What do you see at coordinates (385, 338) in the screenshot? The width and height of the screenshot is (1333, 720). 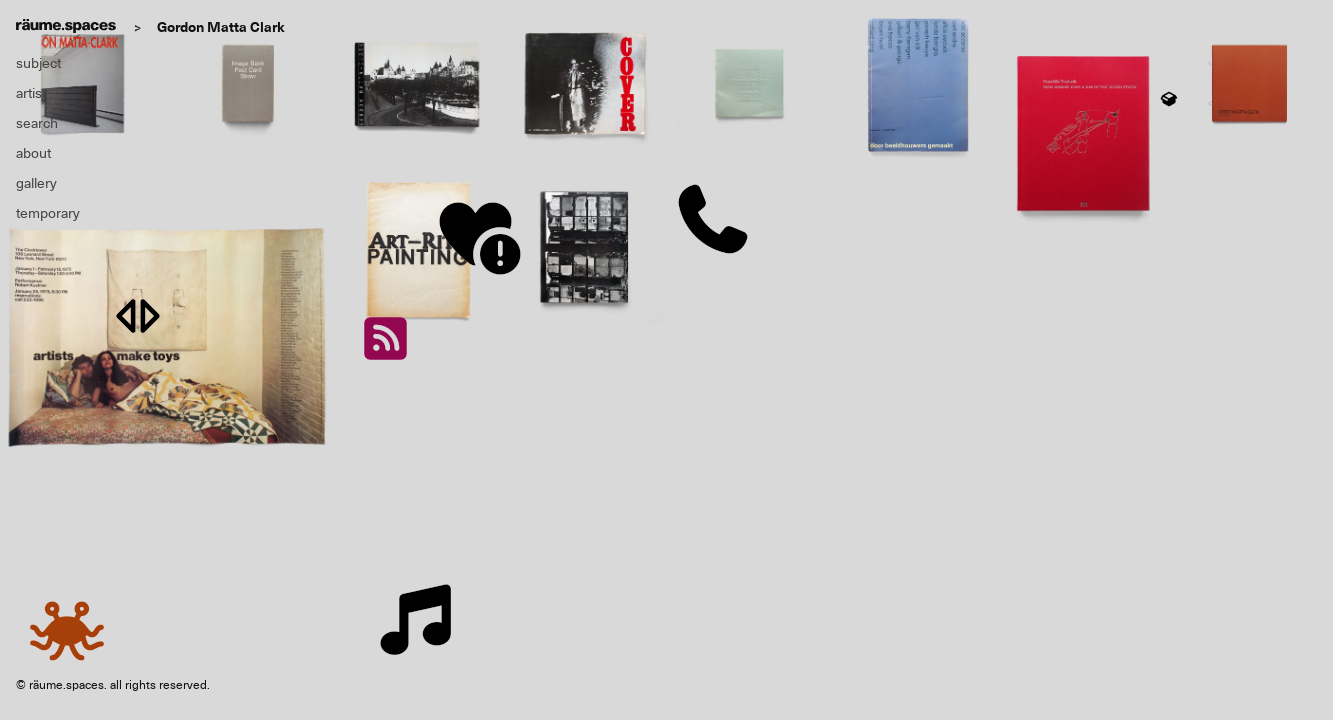 I see `subscribe to RSS feed` at bounding box center [385, 338].